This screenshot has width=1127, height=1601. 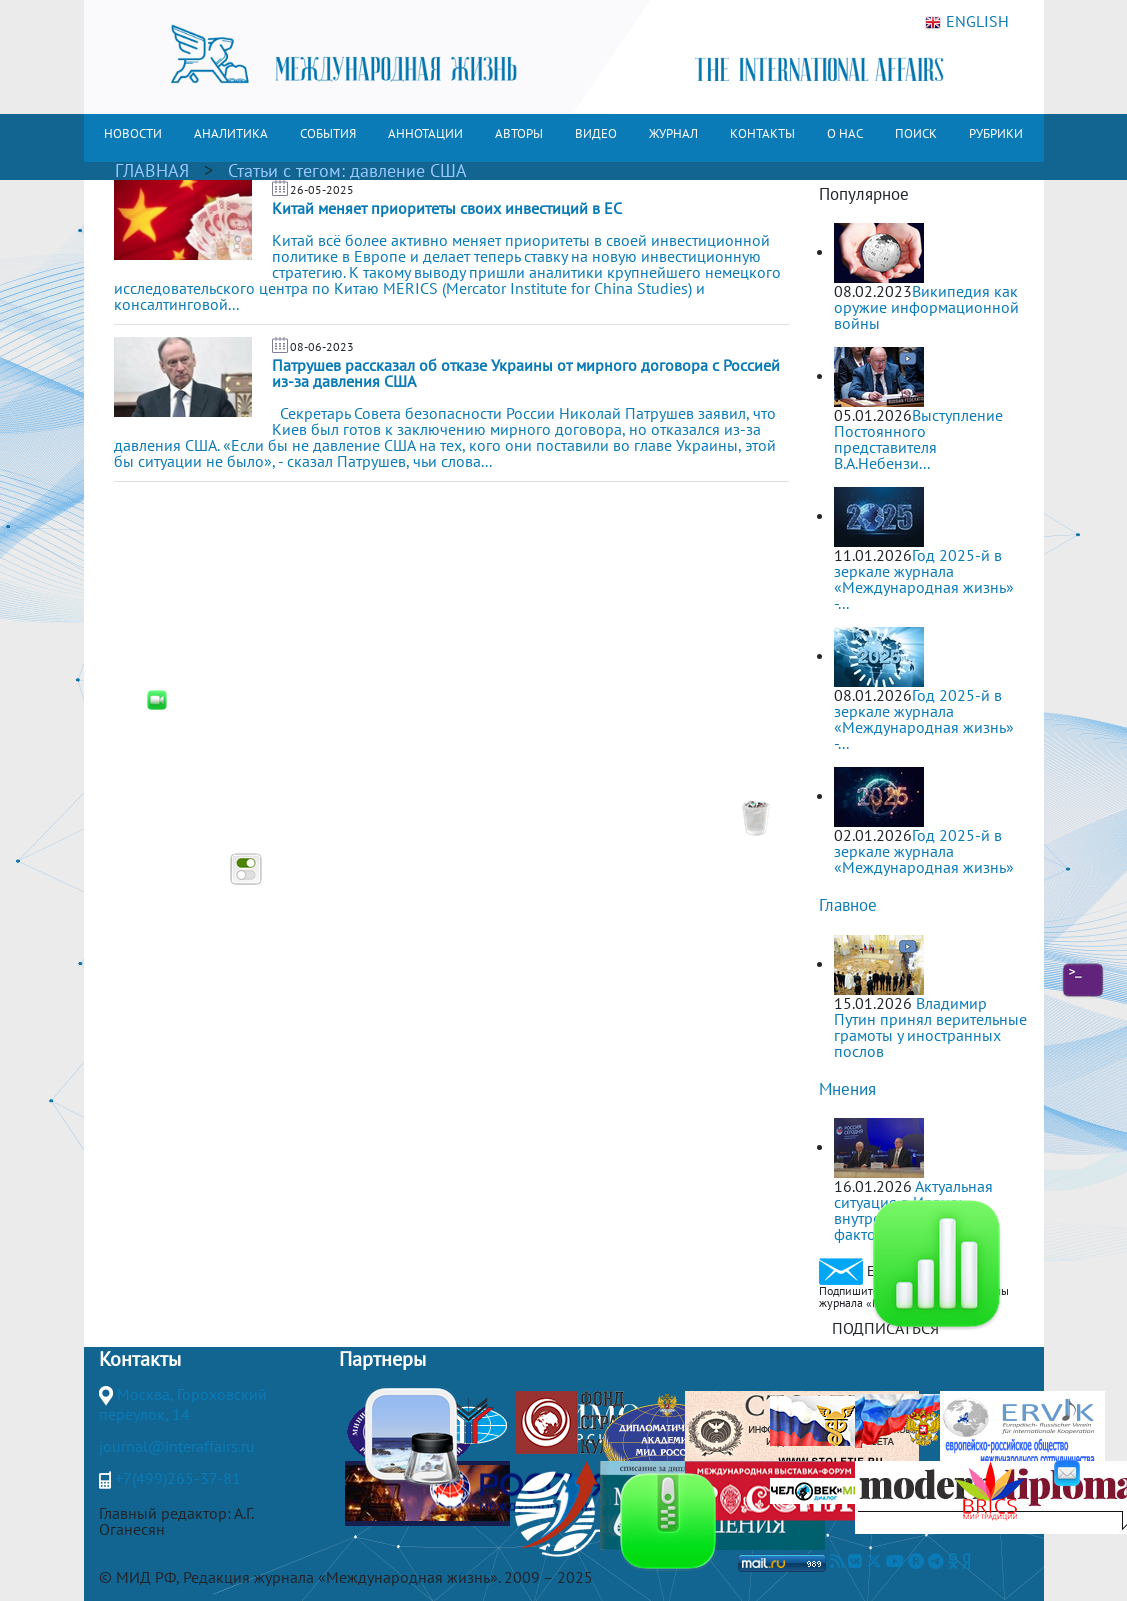 I want to click on open system tweaks or settings customization, so click(x=246, y=869).